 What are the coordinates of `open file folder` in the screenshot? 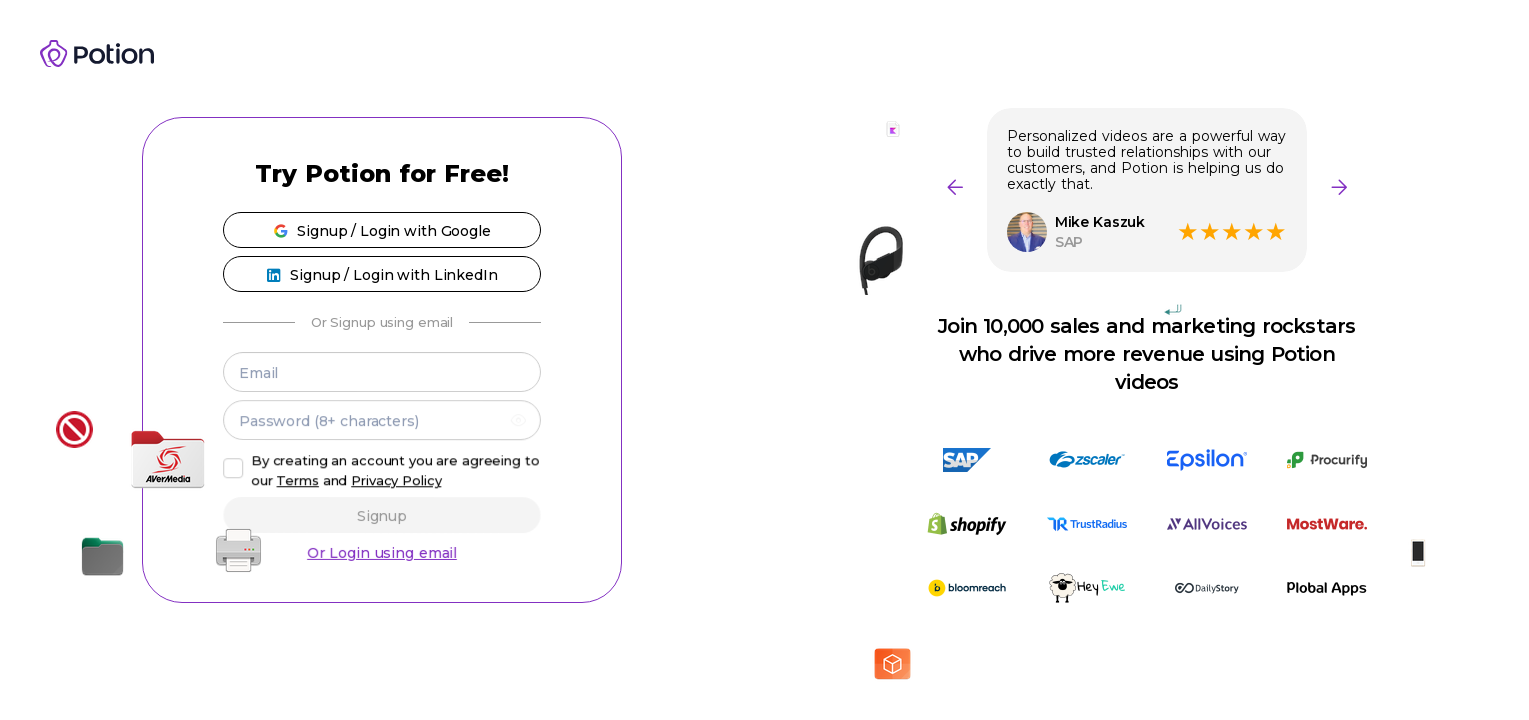 It's located at (102, 556).